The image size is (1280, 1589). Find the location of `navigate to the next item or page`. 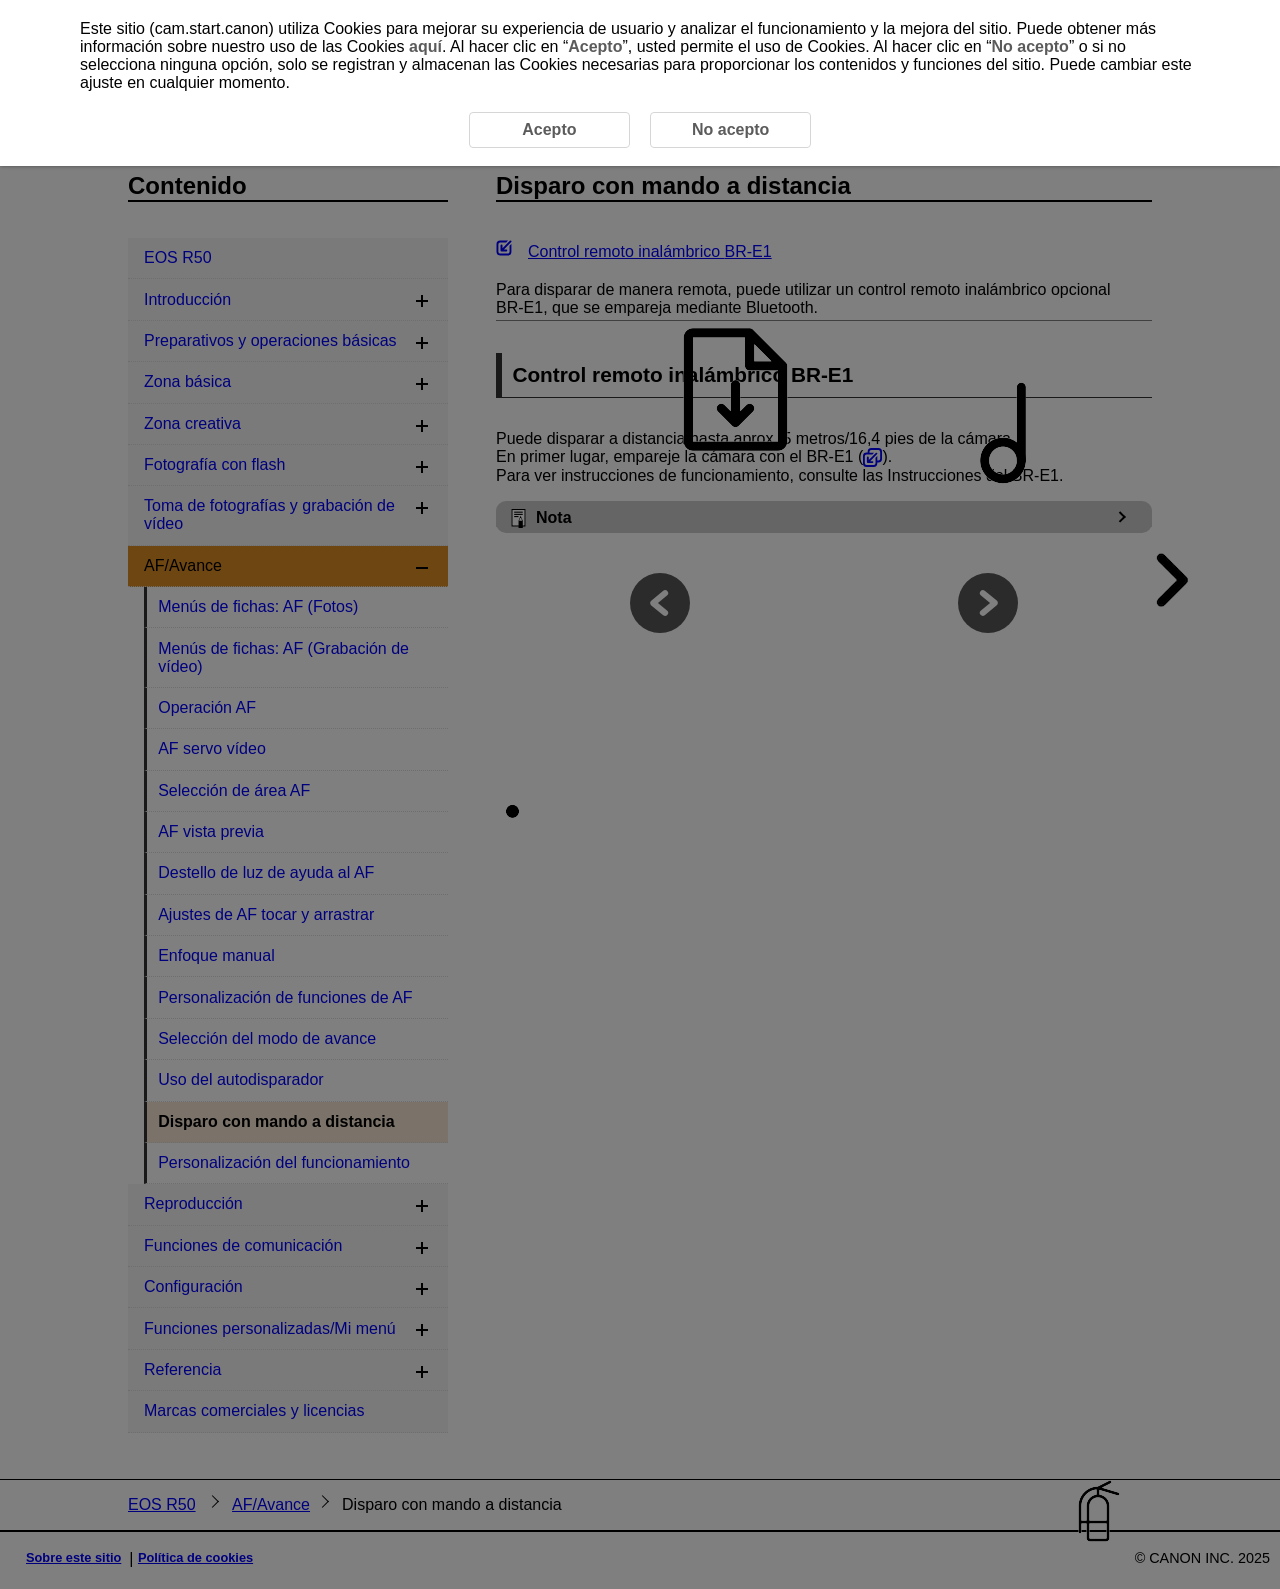

navigate to the next item or page is located at coordinates (1171, 580).